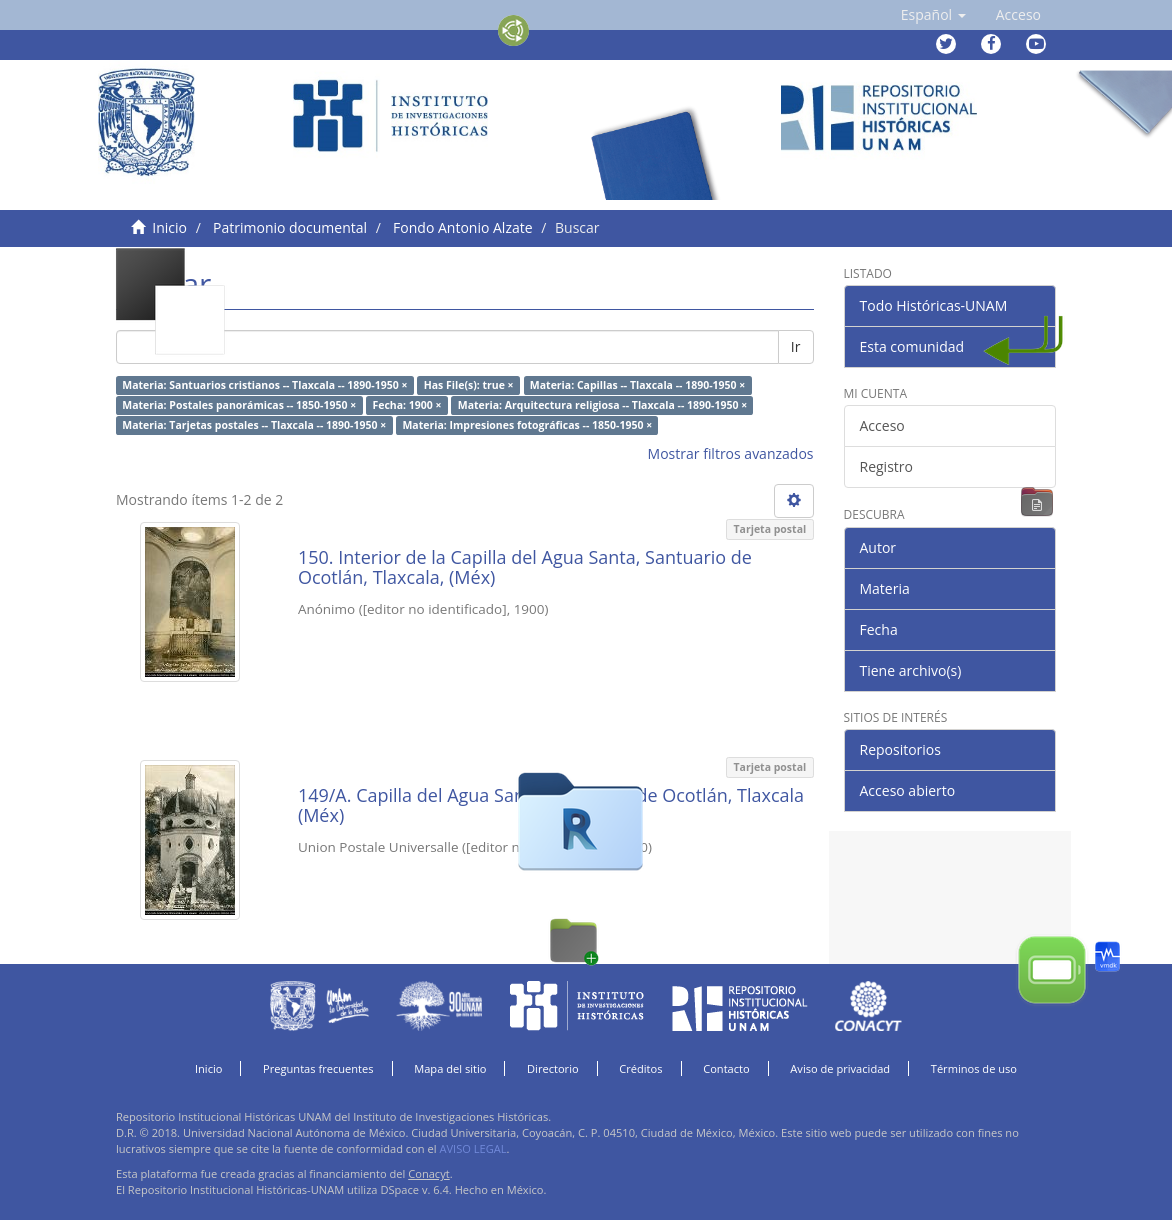 The image size is (1172, 1220). What do you see at coordinates (1022, 340) in the screenshot?
I see `reply all to an email message` at bounding box center [1022, 340].